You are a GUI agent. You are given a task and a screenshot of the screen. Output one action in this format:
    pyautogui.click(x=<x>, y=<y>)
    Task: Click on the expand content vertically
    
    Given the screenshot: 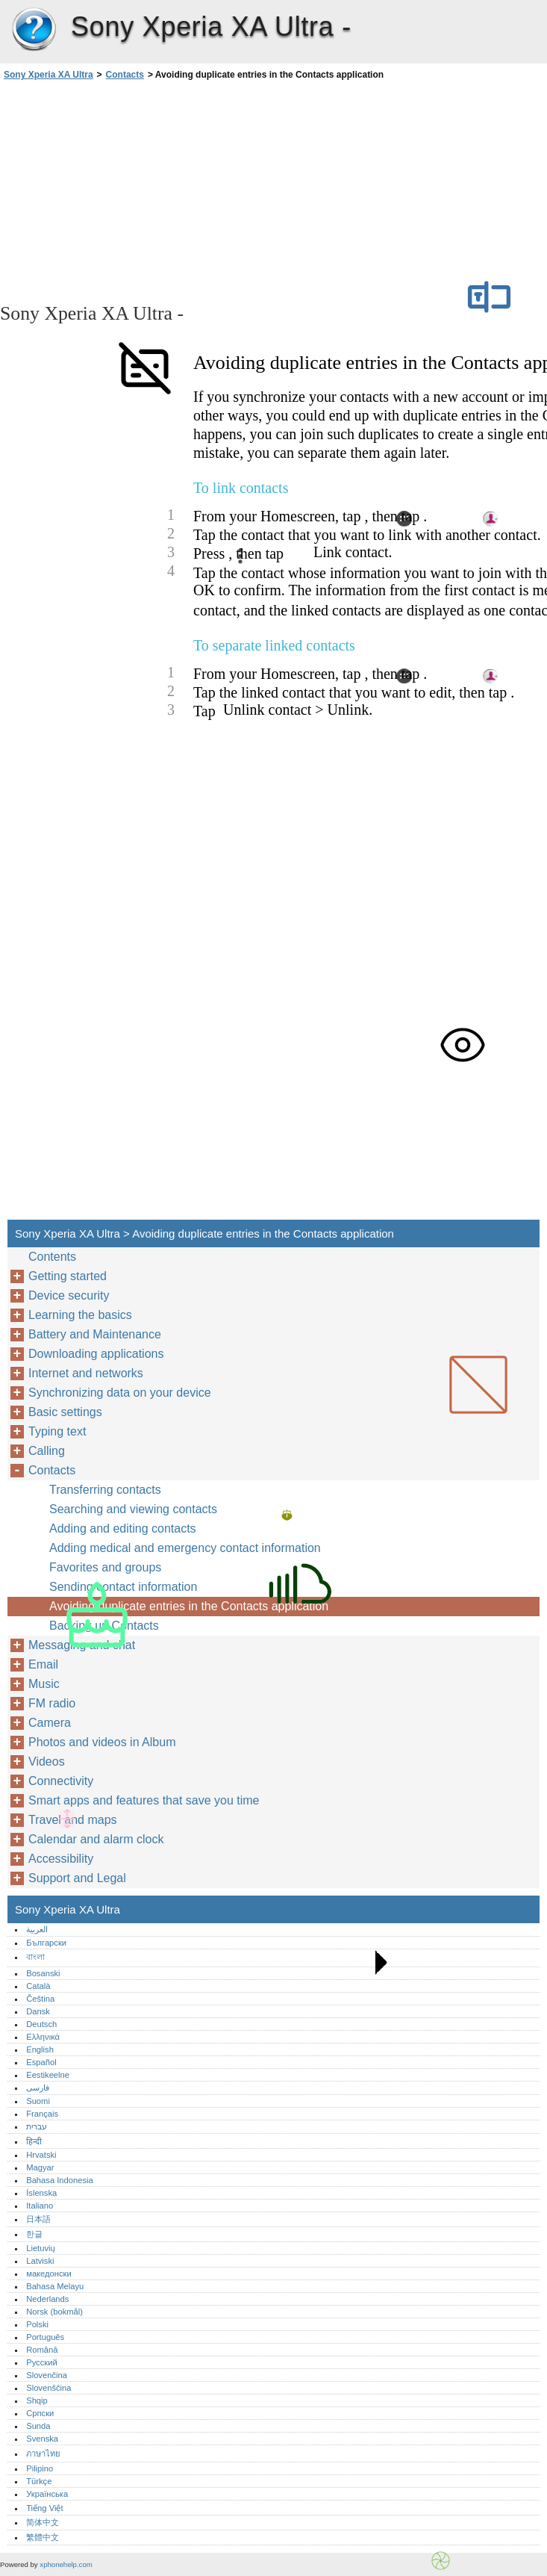 What is the action you would take?
    pyautogui.click(x=67, y=1819)
    